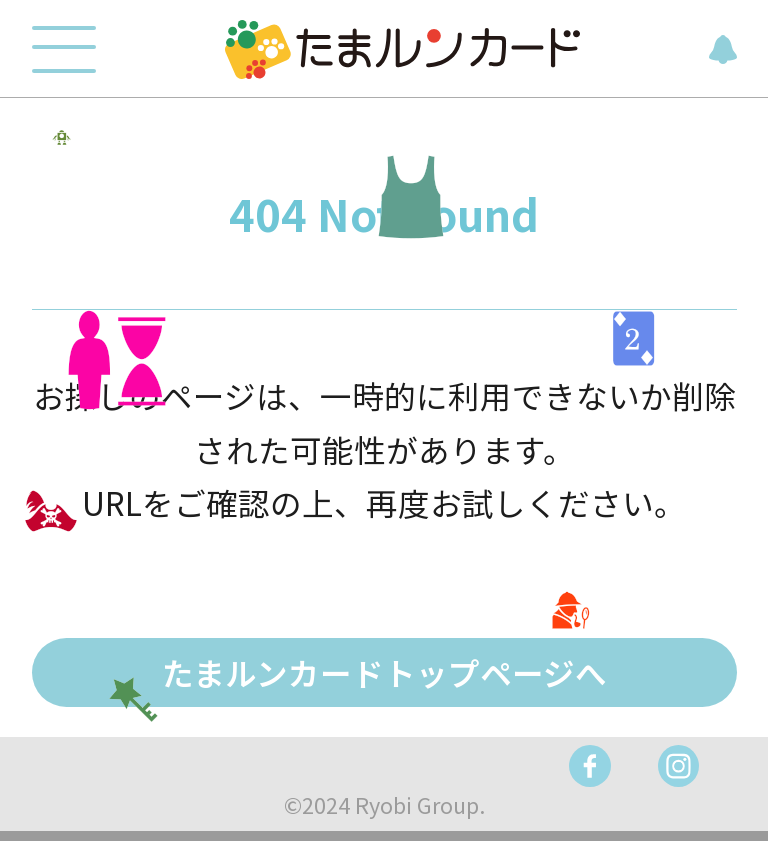  I want to click on browse sleeveless tops in clothing store, so click(411, 197).